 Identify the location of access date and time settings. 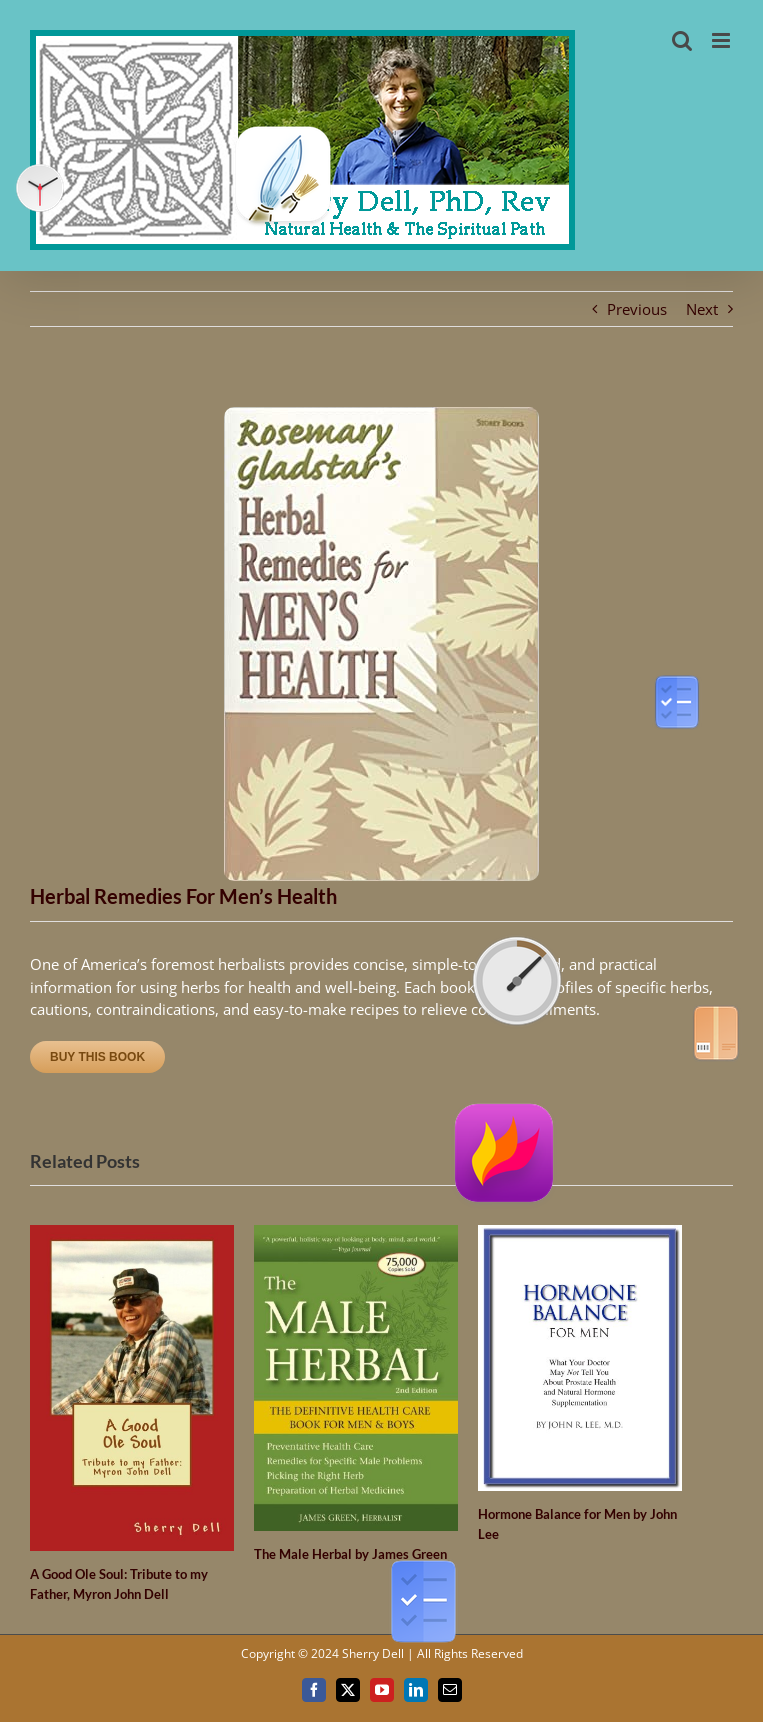
(40, 188).